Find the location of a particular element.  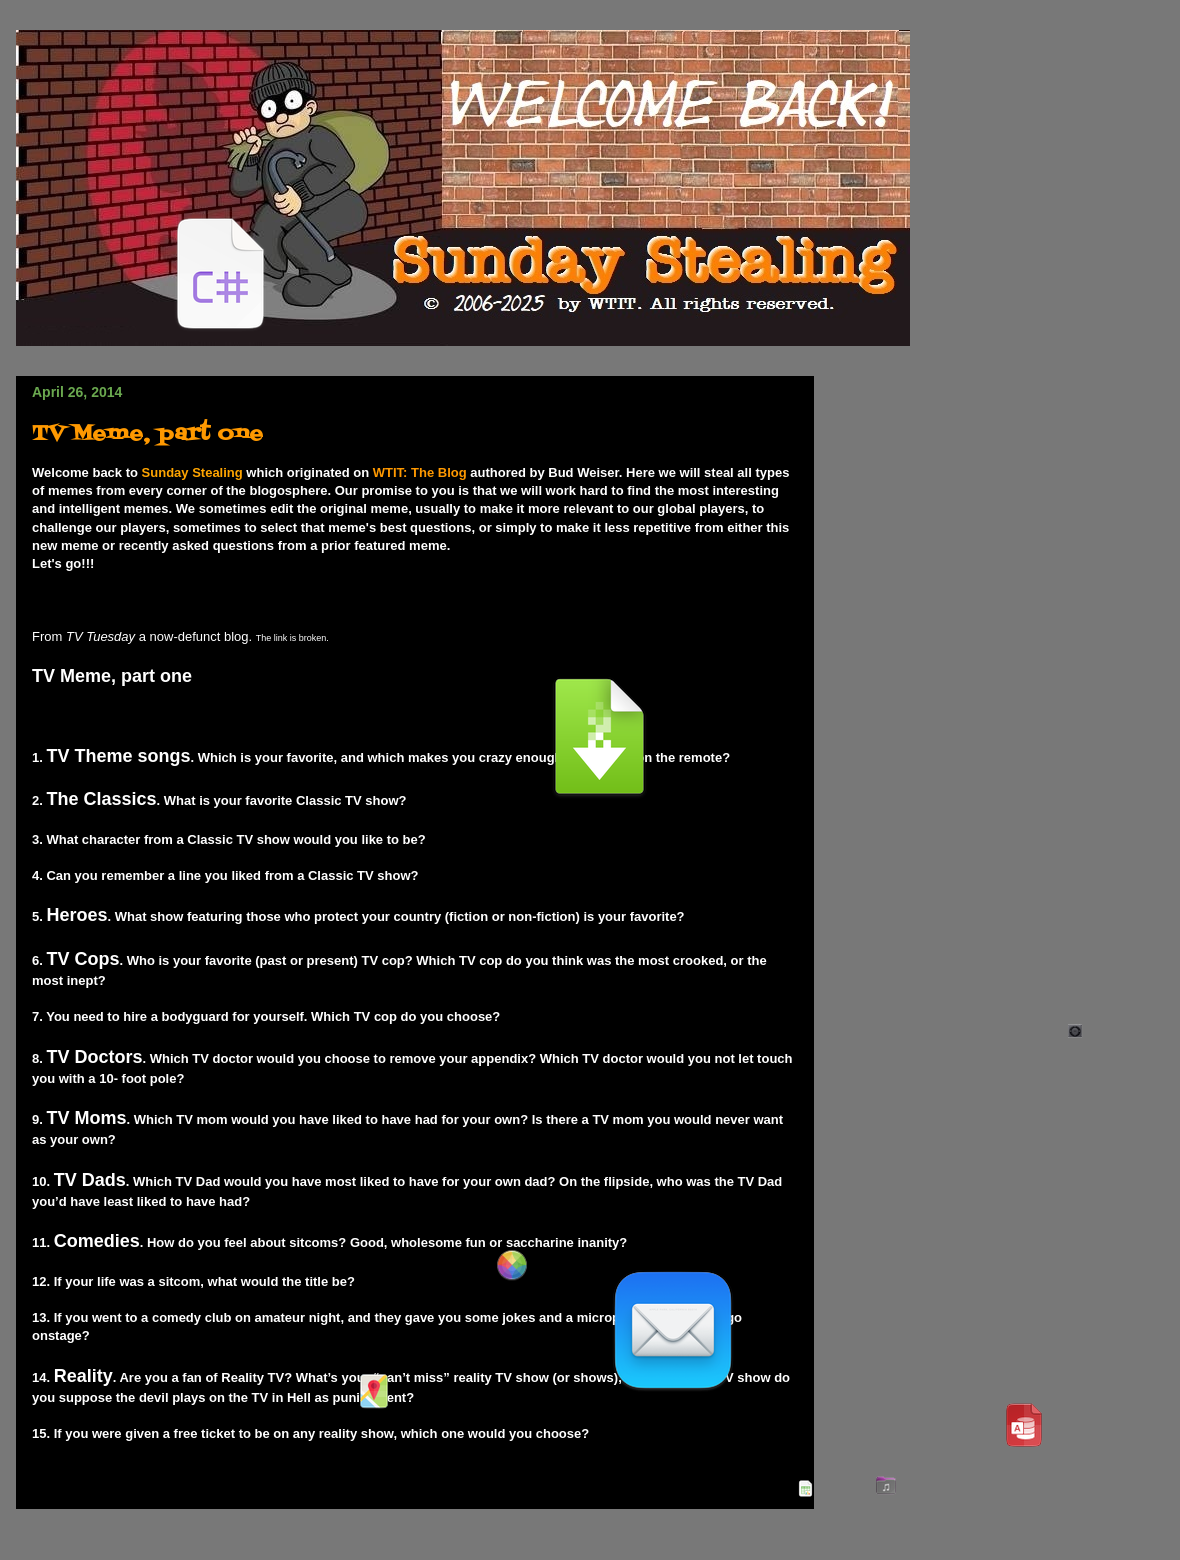

open a spreadsheet file is located at coordinates (805, 1488).